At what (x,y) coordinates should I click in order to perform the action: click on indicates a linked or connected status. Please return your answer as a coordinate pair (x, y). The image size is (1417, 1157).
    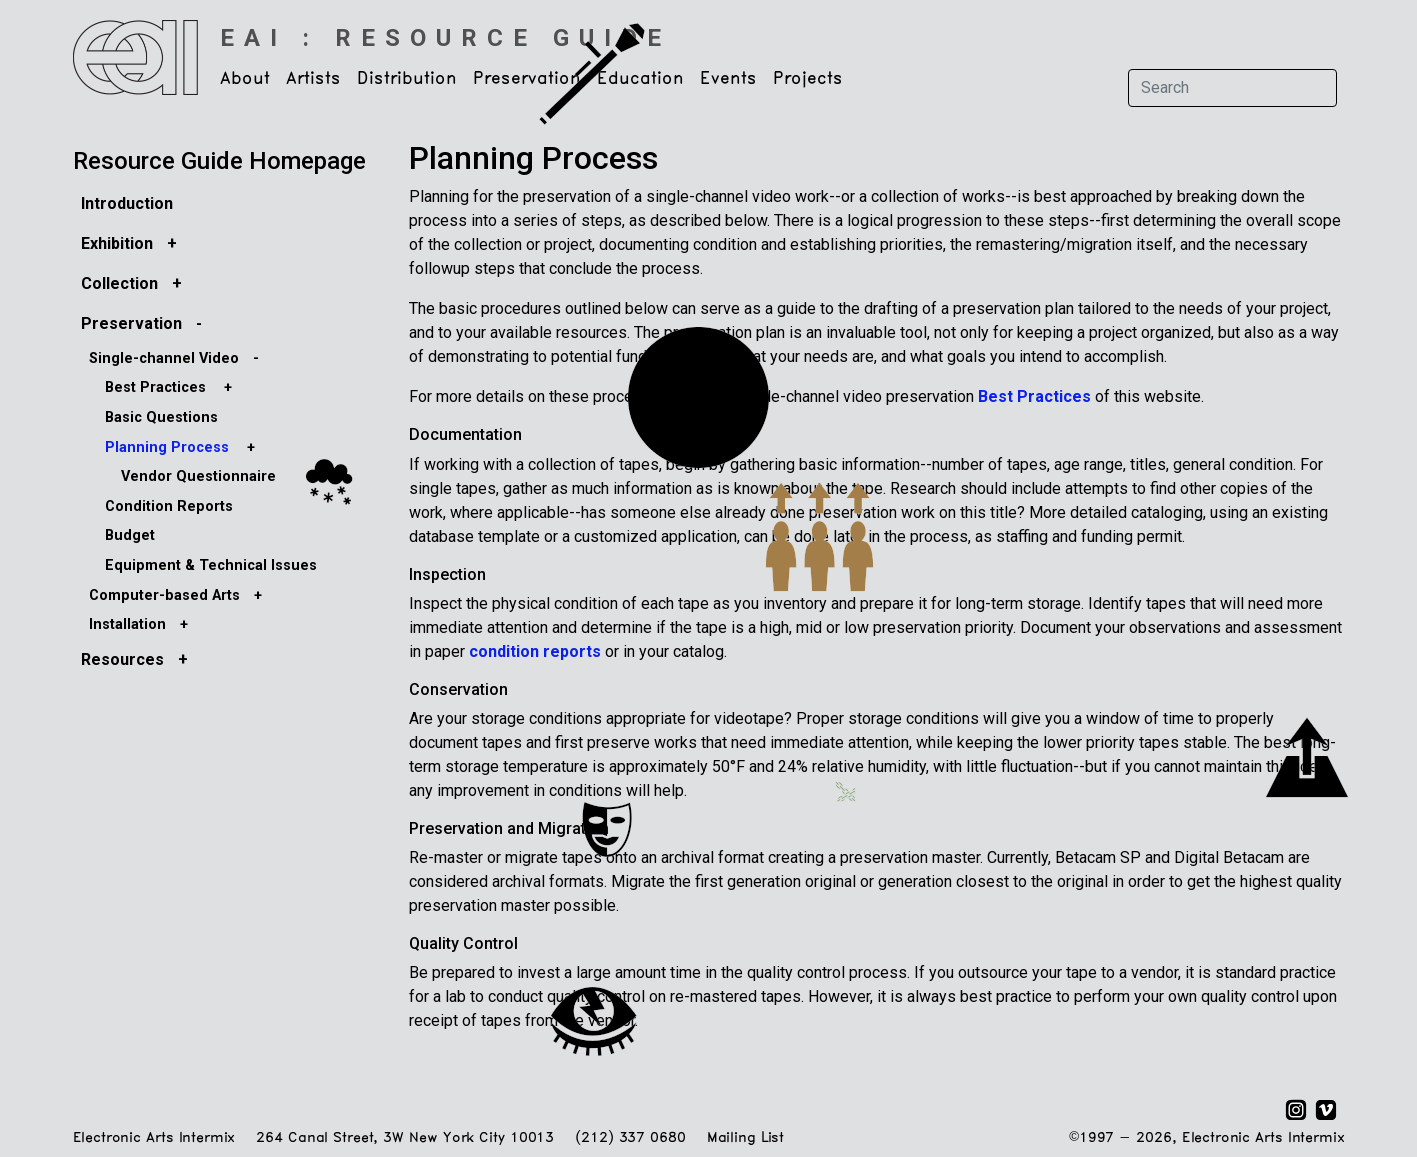
    Looking at the image, I should click on (845, 791).